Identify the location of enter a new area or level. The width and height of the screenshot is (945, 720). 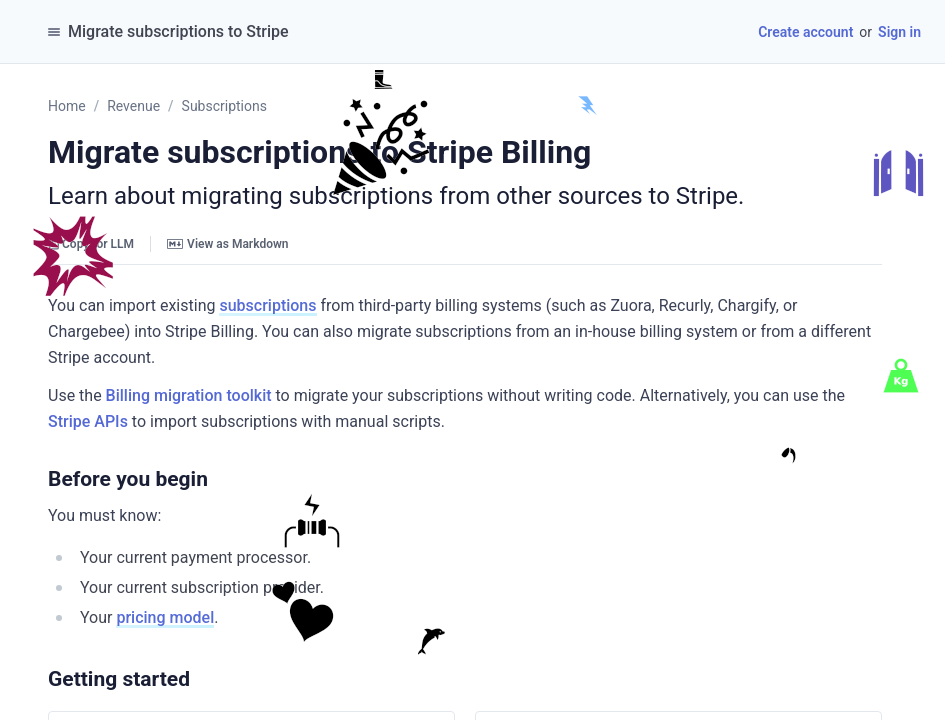
(898, 171).